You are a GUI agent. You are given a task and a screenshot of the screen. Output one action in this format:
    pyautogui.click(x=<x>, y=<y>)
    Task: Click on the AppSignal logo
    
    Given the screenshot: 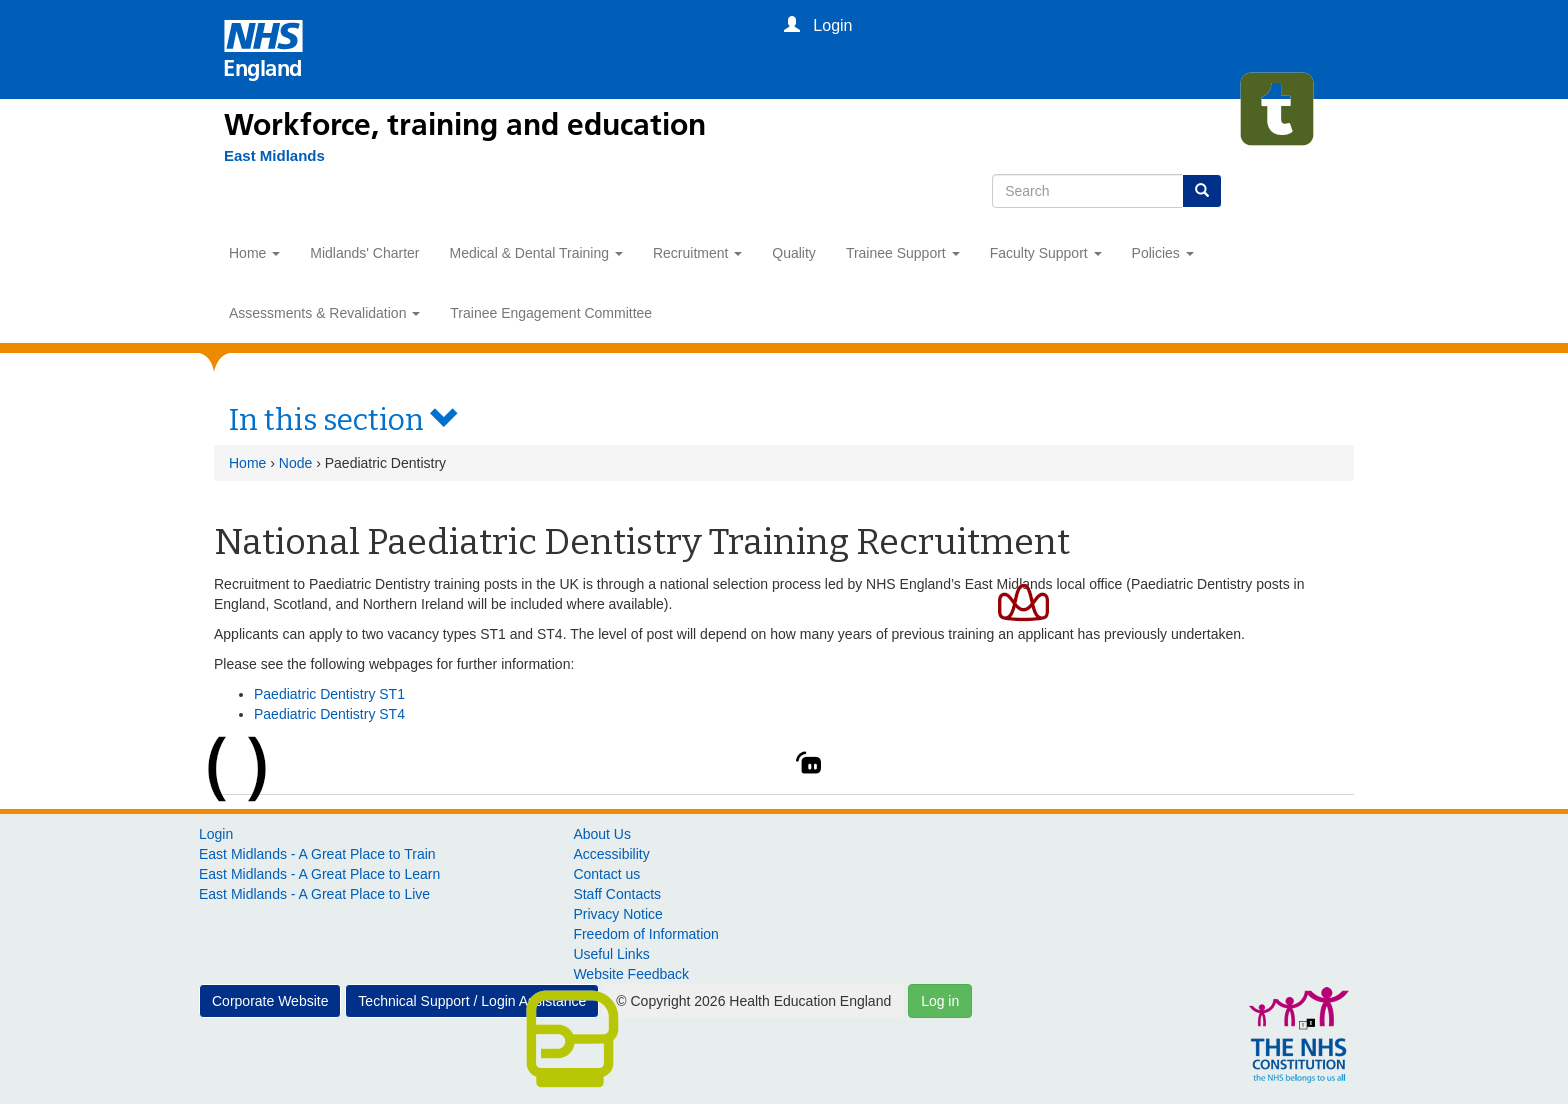 What is the action you would take?
    pyautogui.click(x=1023, y=602)
    